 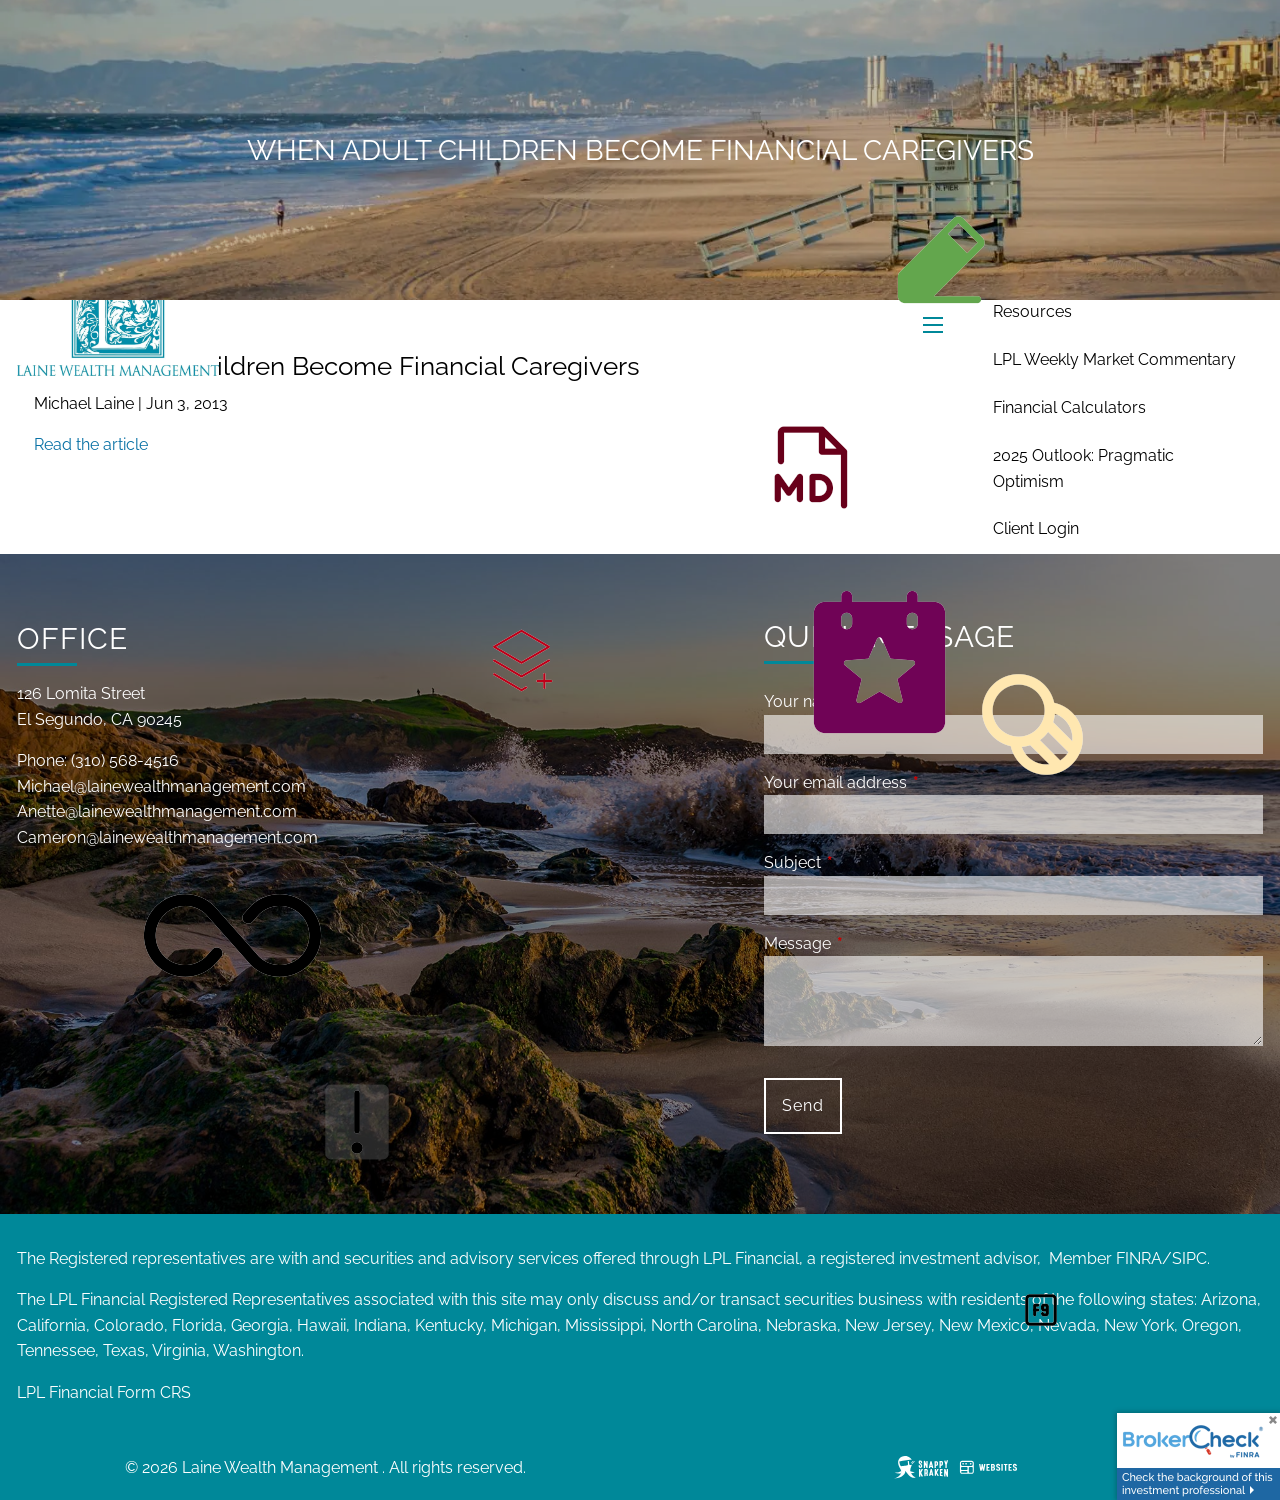 I want to click on indicates unlimited or infinite content, so click(x=232, y=935).